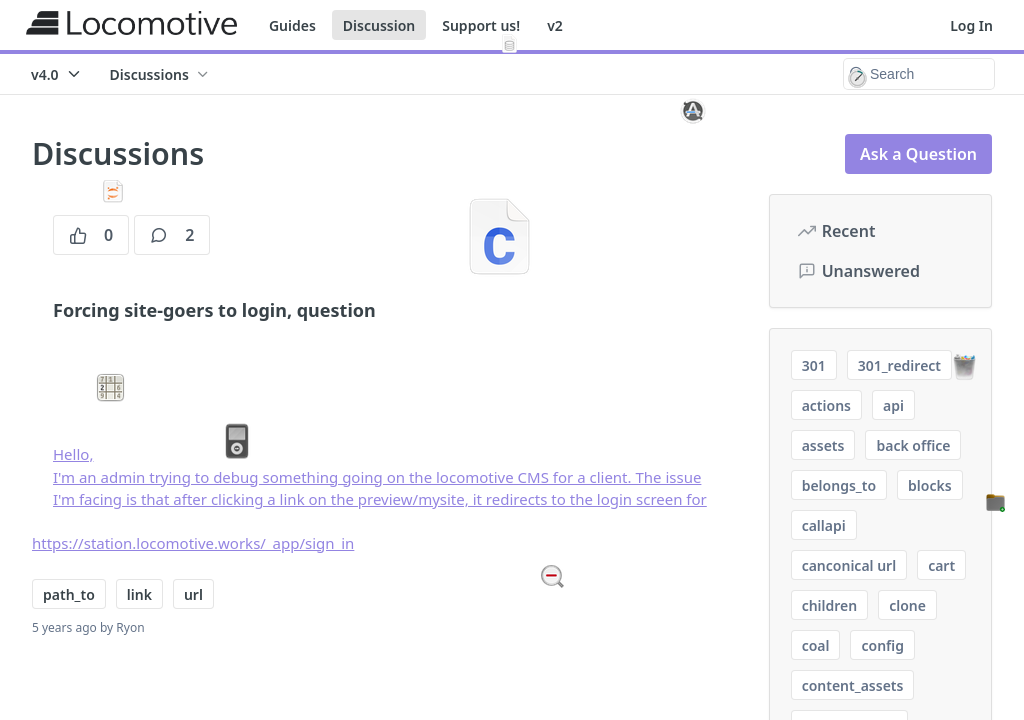  What do you see at coordinates (693, 111) in the screenshot?
I see `check for available software updates` at bounding box center [693, 111].